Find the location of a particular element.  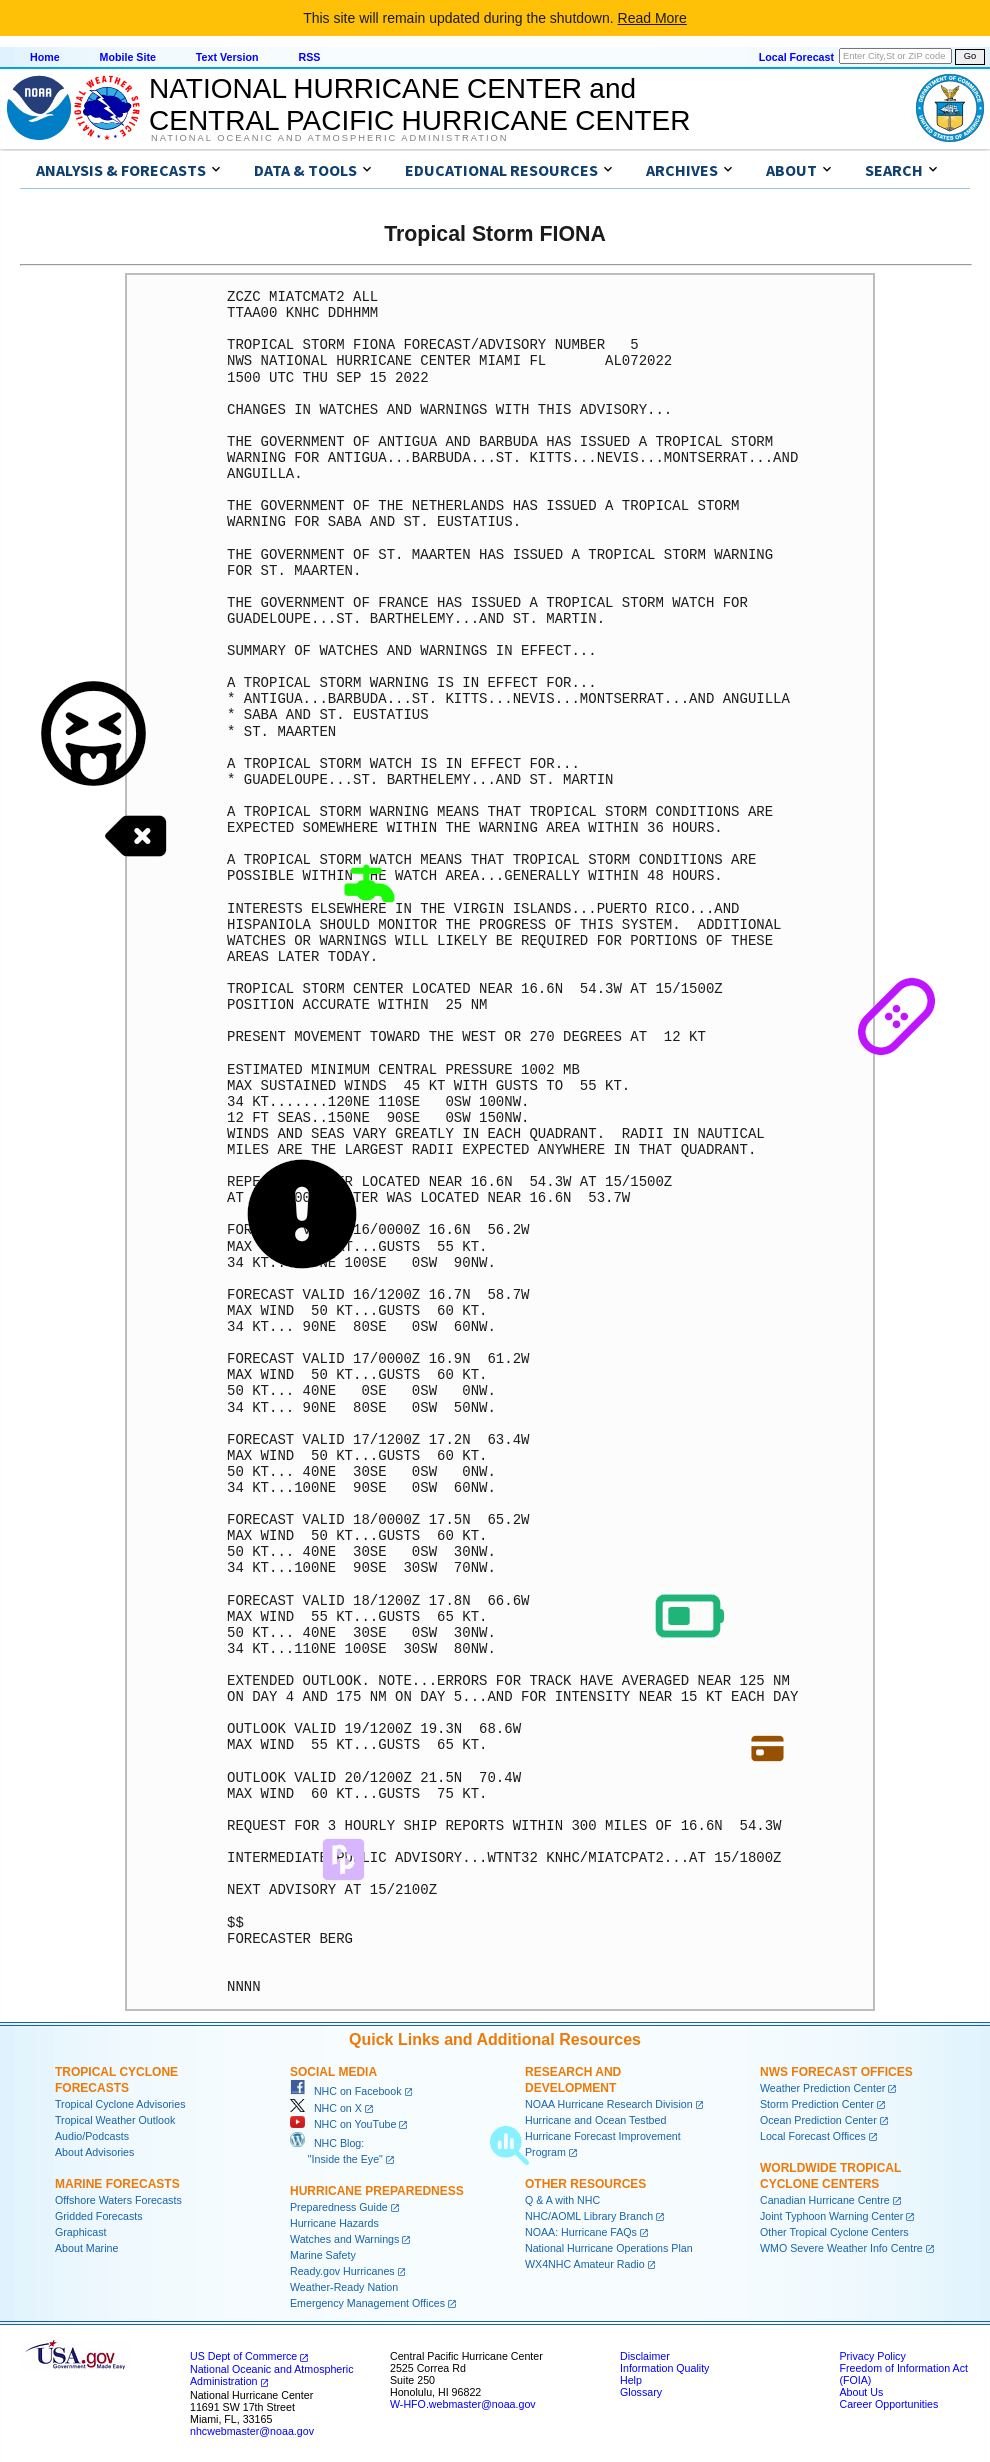

analyze data or view analytics is located at coordinates (509, 2145).